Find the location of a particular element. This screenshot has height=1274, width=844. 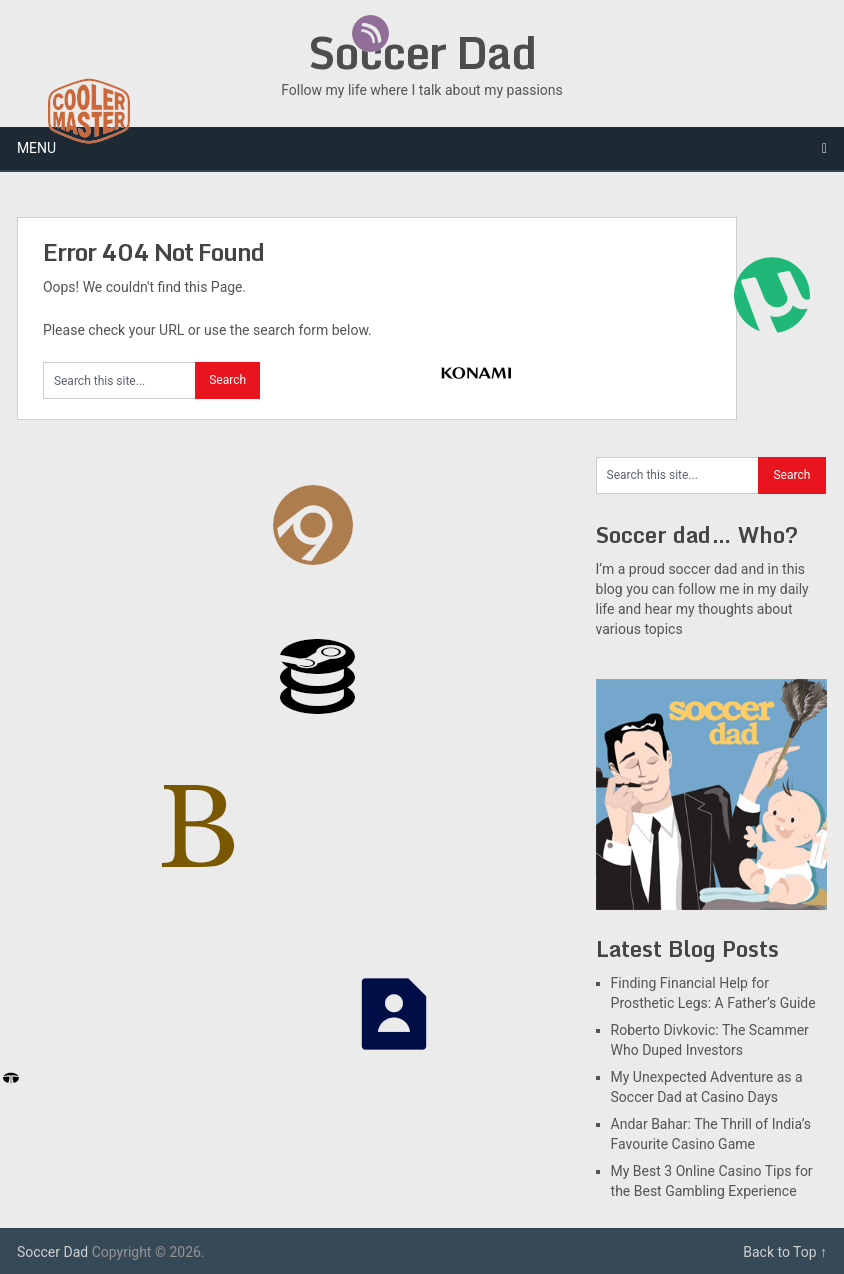

open µTorrent application is located at coordinates (772, 295).